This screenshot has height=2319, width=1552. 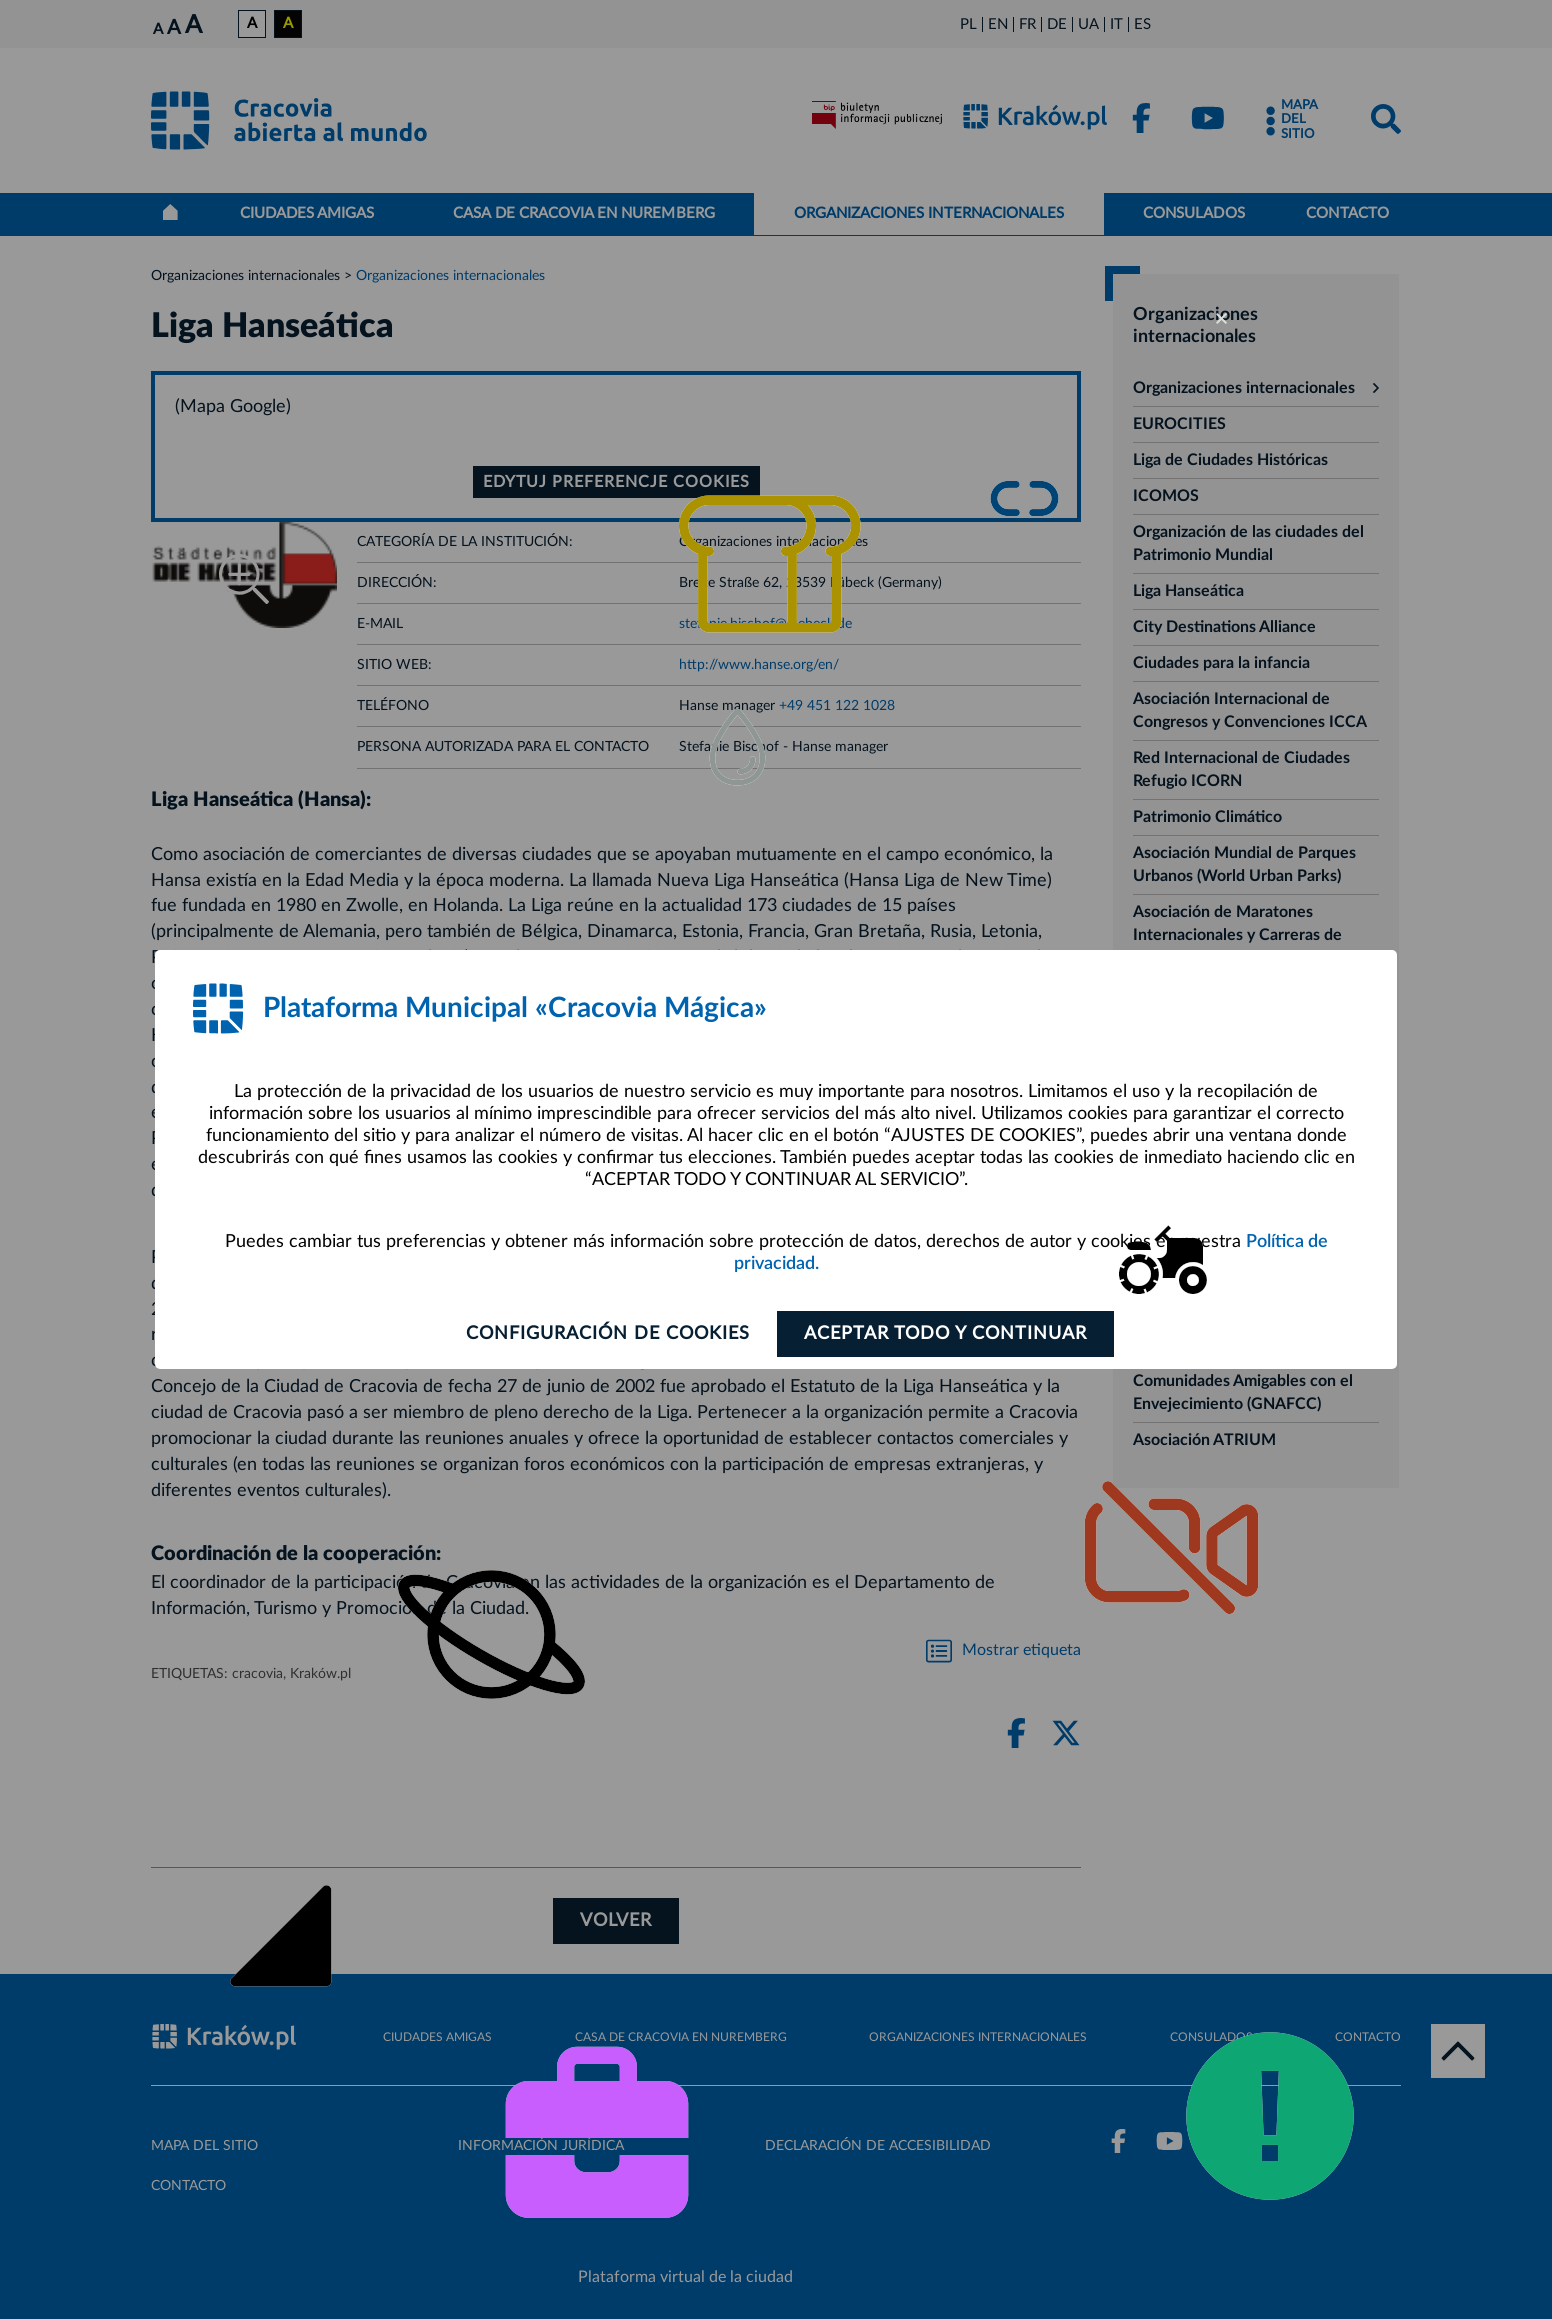 I want to click on access work or business-related content, so click(x=597, y=2138).